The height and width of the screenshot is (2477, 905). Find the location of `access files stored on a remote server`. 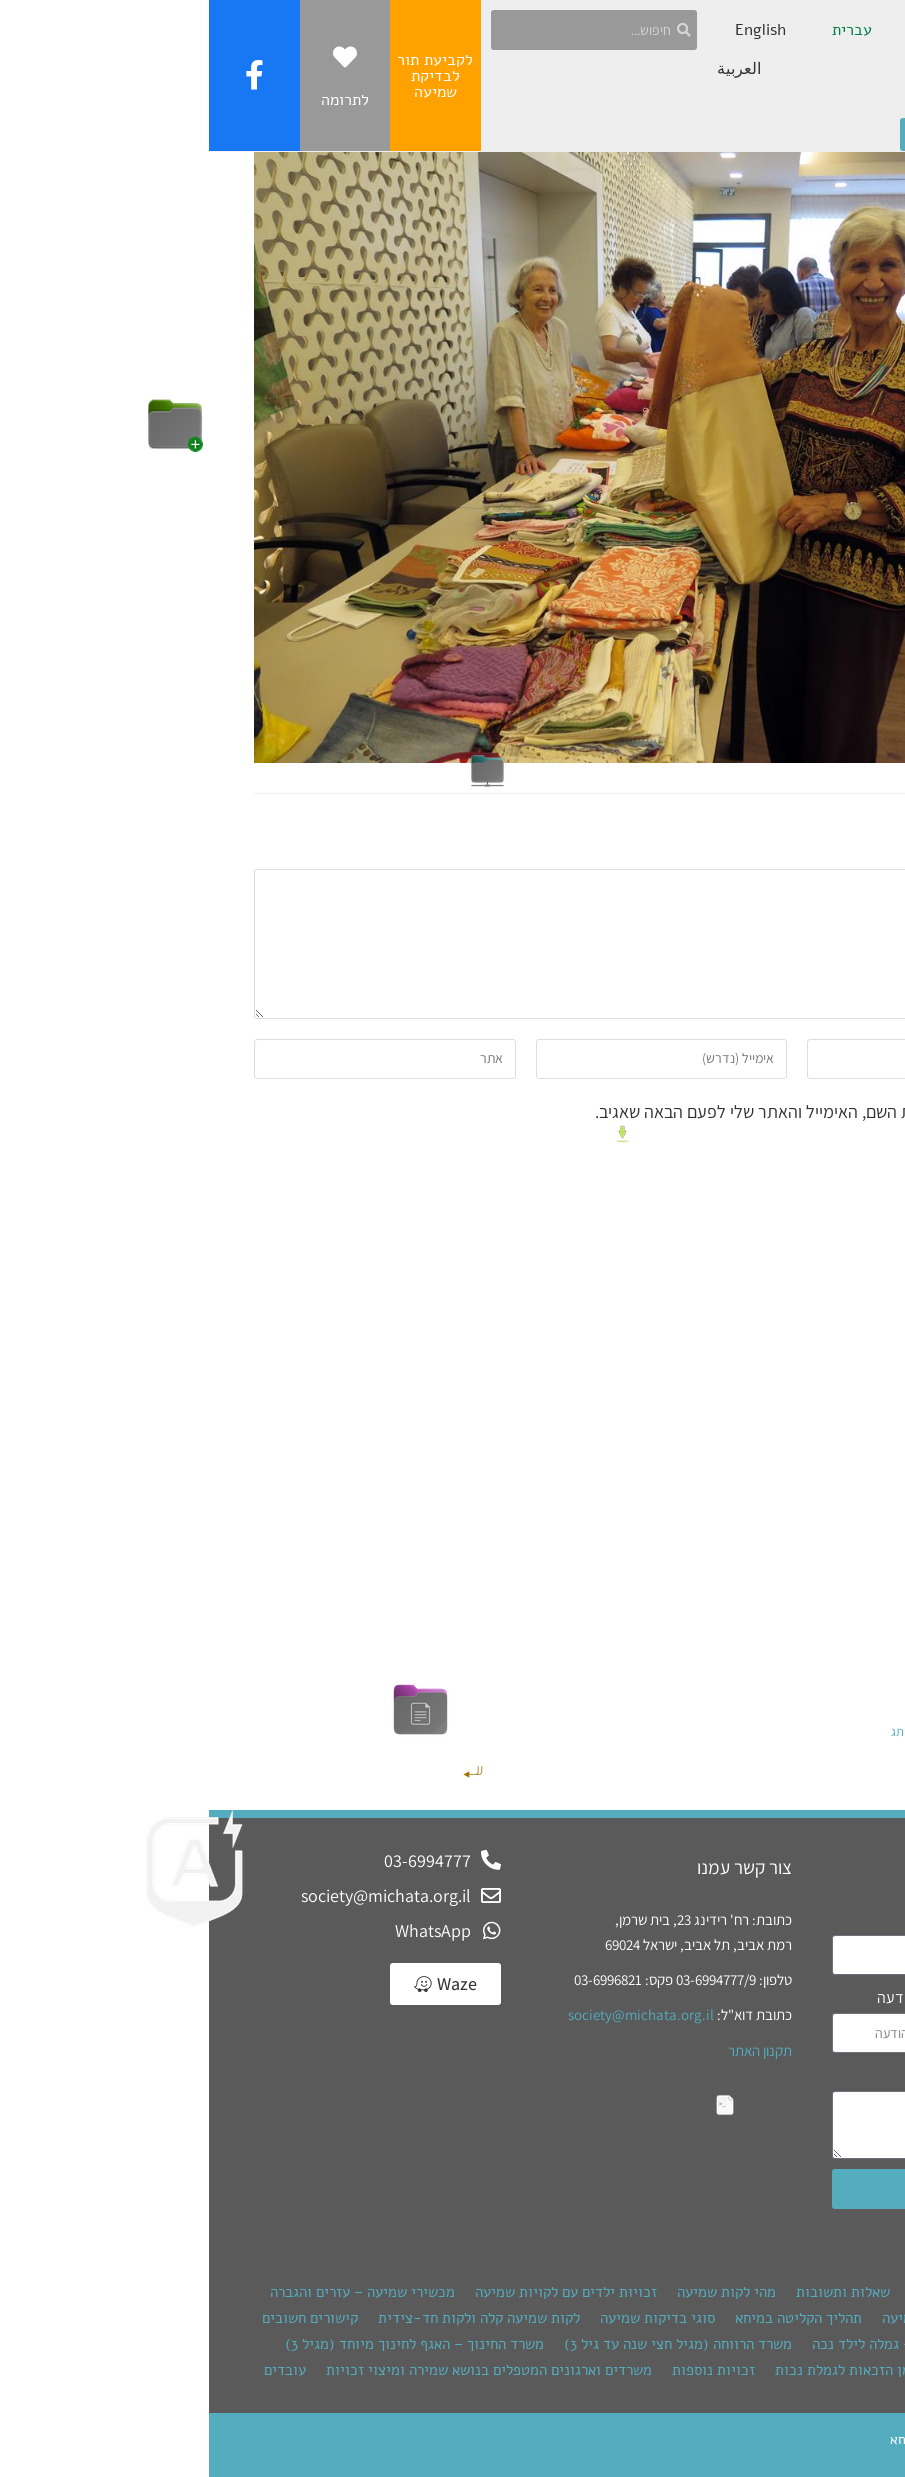

access files stored on a remote server is located at coordinates (487, 770).